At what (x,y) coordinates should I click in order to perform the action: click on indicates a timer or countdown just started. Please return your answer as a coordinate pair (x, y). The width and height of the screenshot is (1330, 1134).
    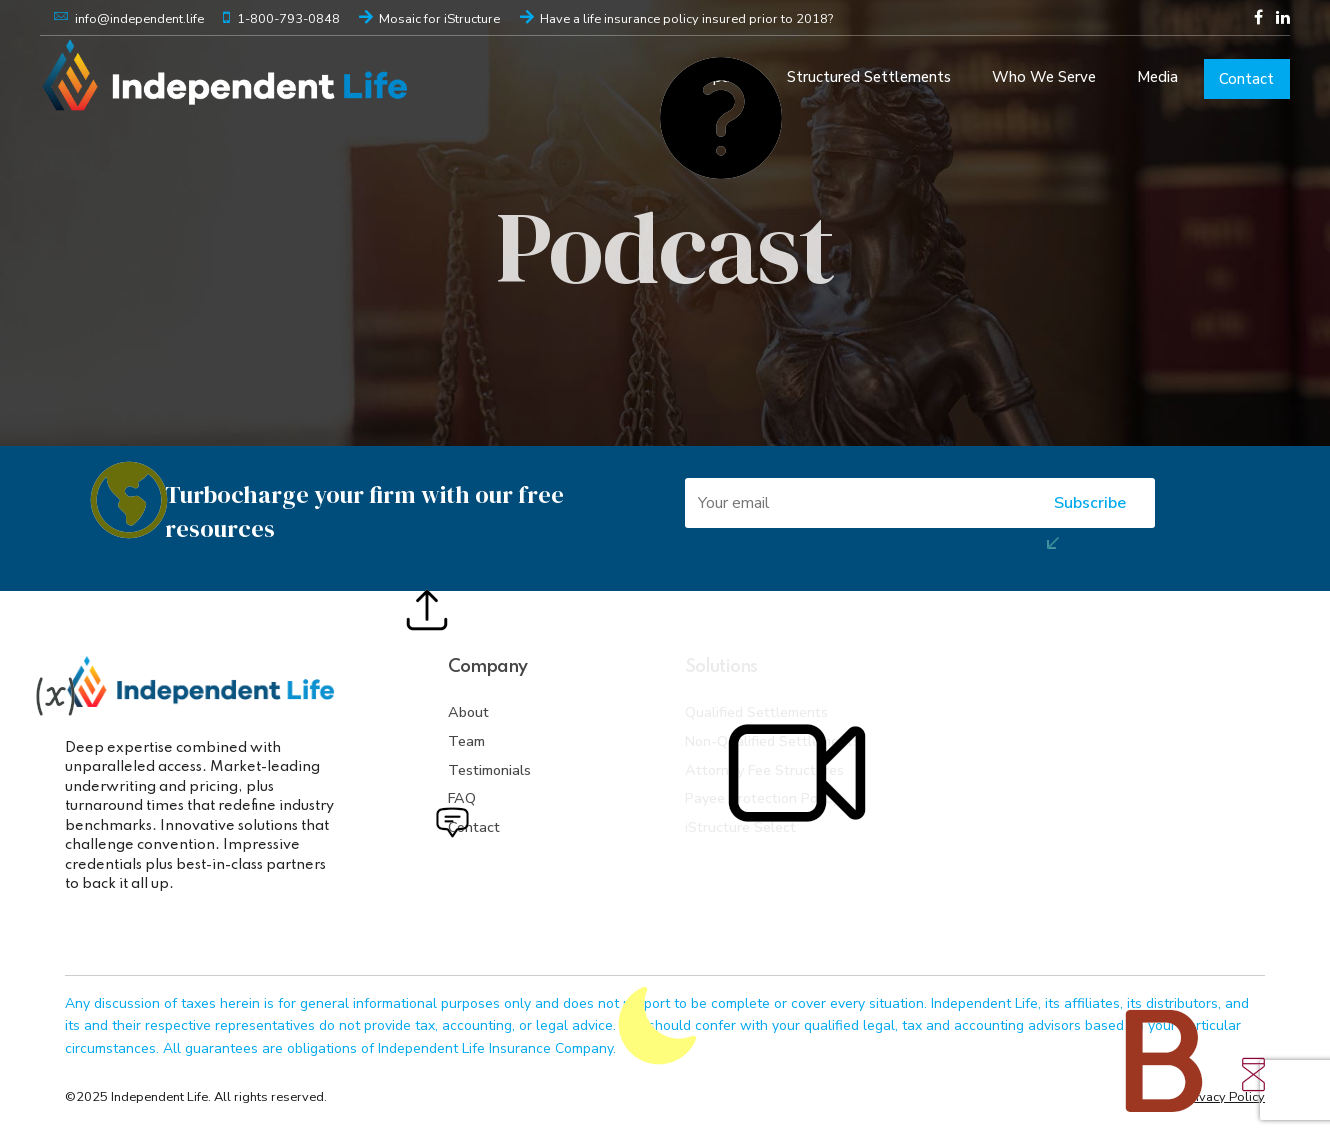
    Looking at the image, I should click on (1253, 1074).